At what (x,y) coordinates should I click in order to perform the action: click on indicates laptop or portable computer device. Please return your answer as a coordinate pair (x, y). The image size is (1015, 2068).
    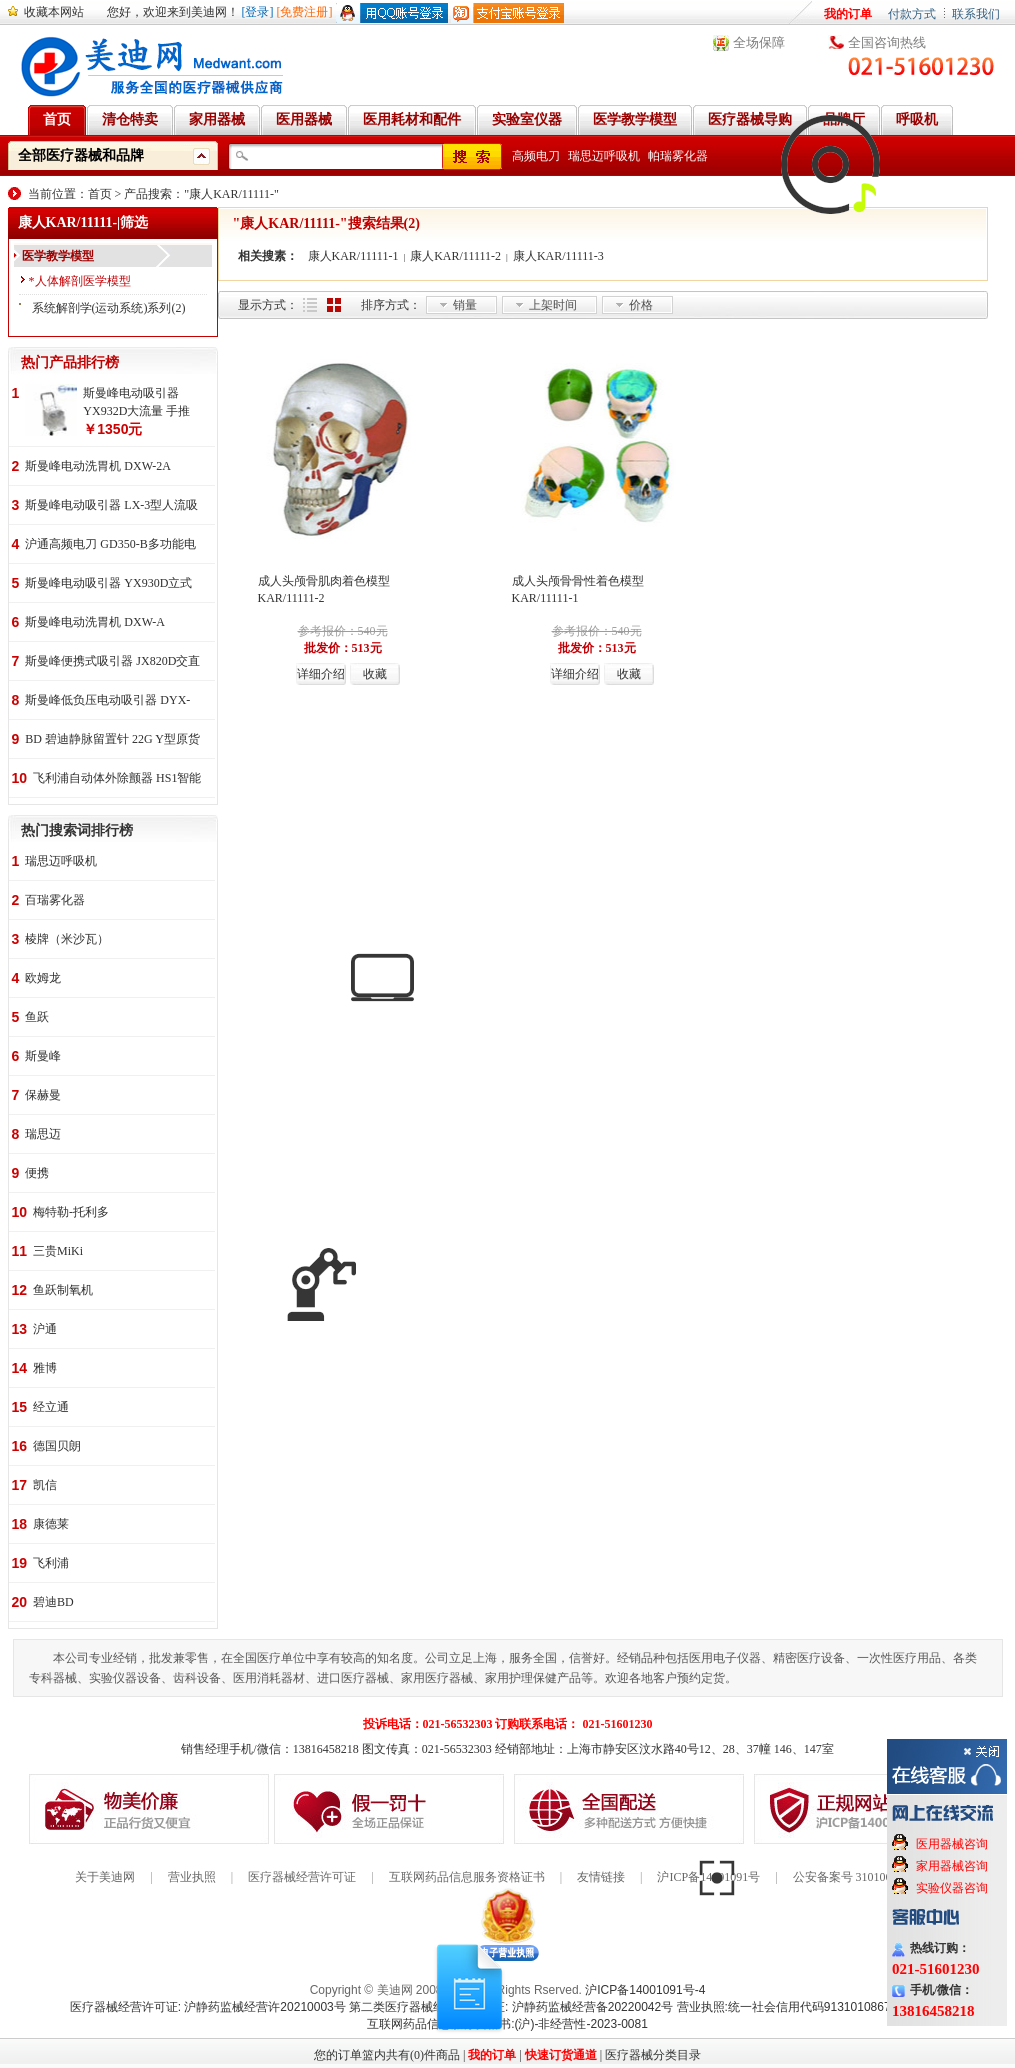
    Looking at the image, I should click on (382, 977).